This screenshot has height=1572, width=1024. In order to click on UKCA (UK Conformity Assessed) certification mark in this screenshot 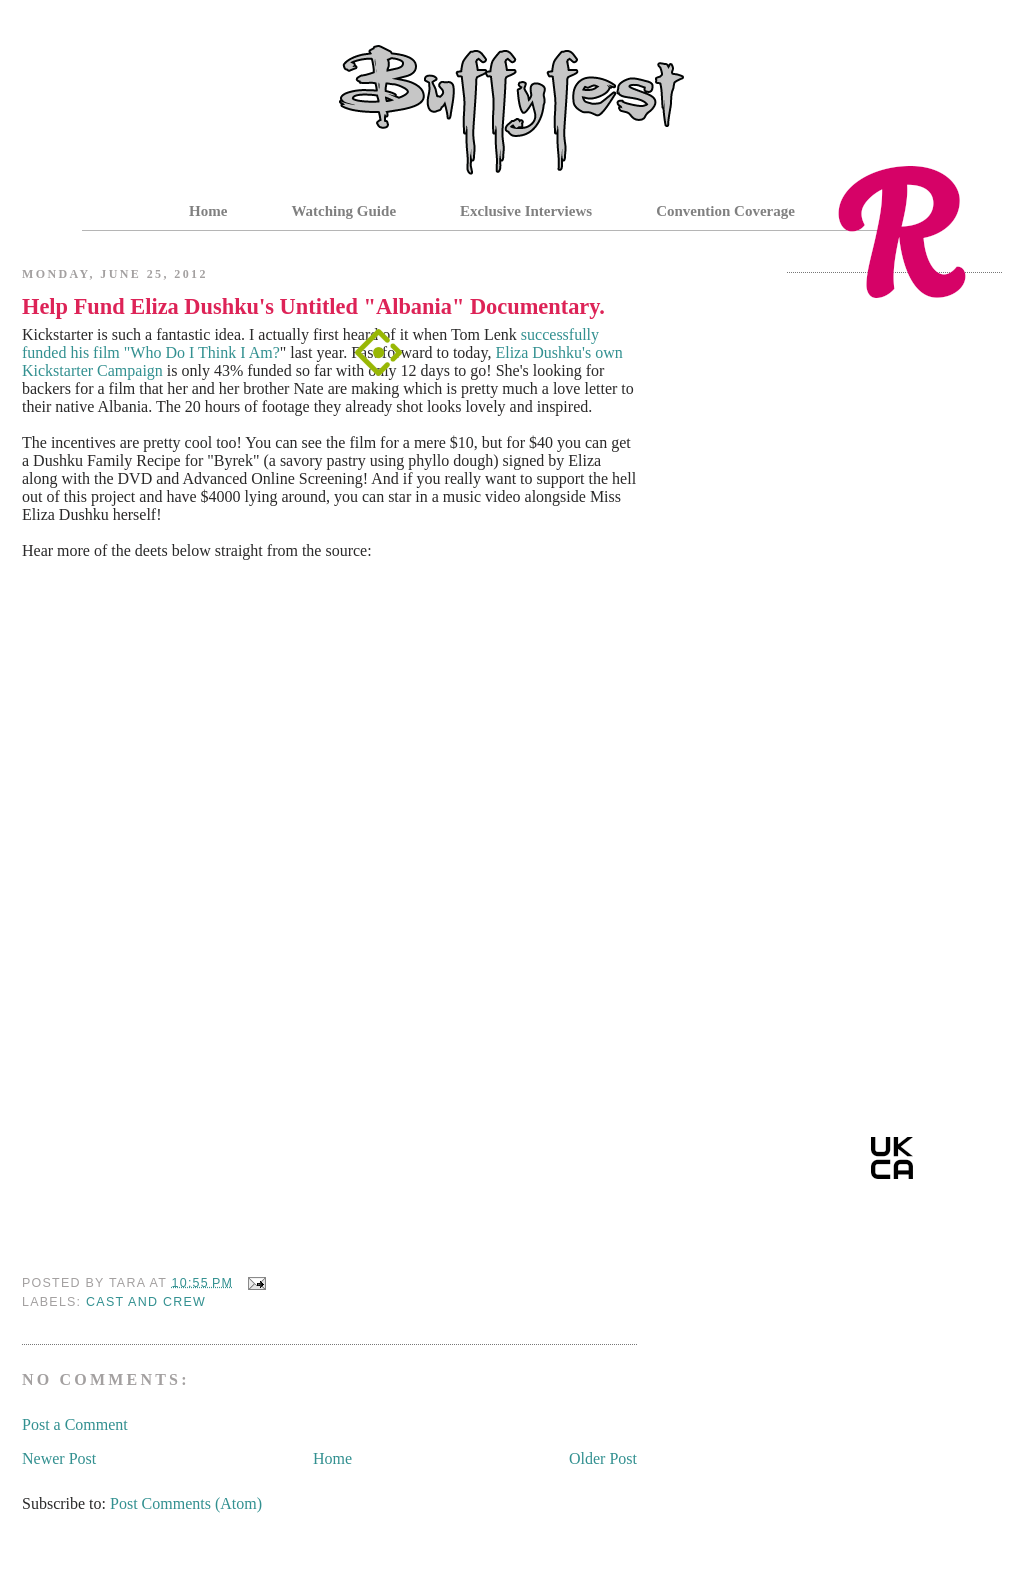, I will do `click(892, 1158)`.